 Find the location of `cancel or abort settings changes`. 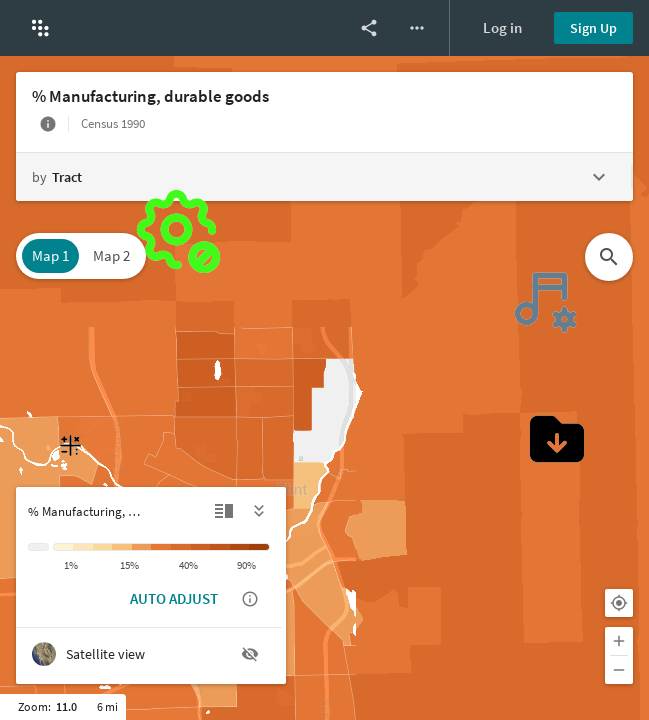

cancel or abort settings changes is located at coordinates (176, 229).